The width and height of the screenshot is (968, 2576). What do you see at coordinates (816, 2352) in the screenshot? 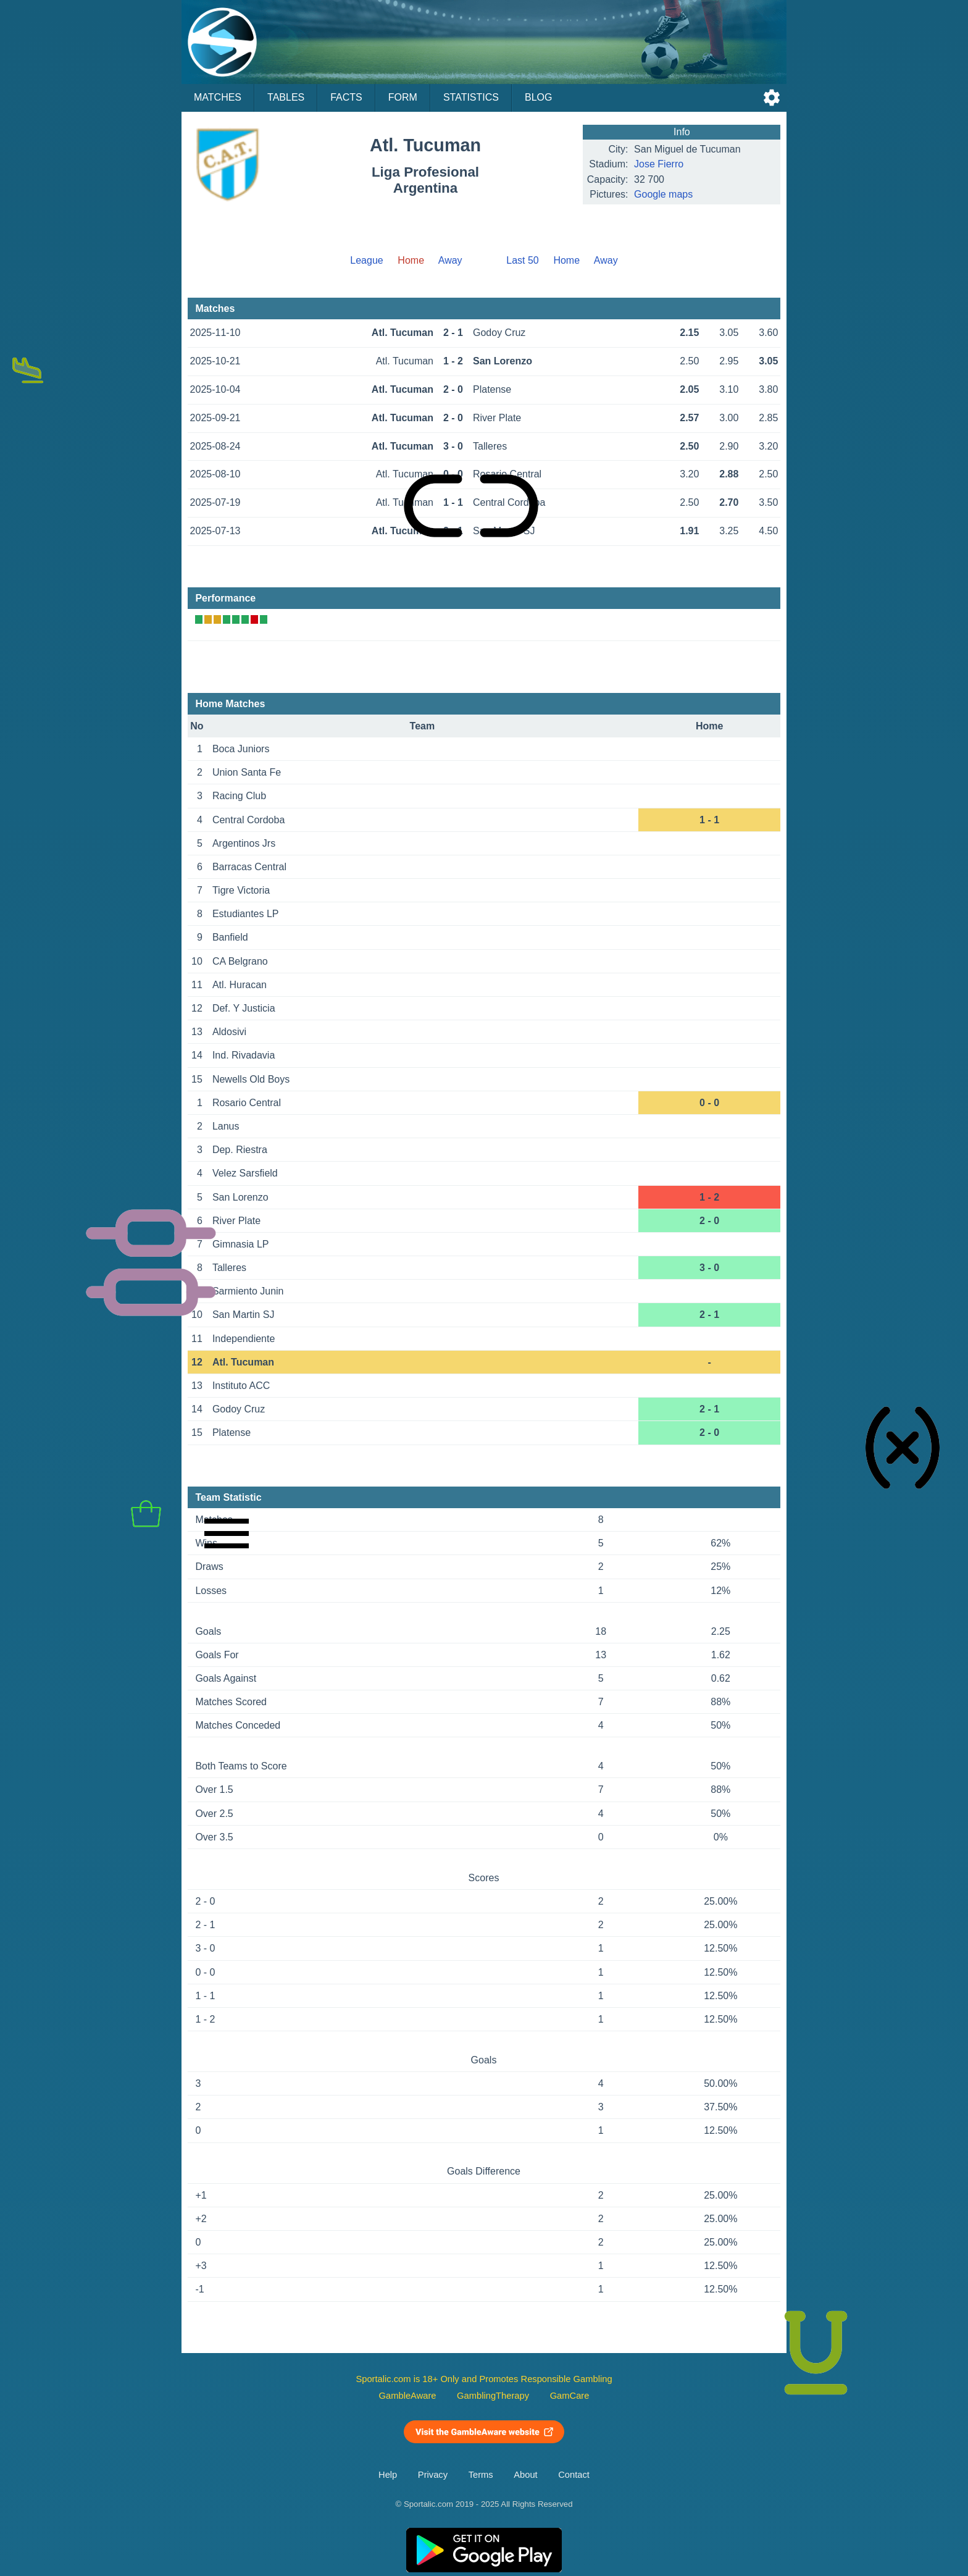
I see `apply underline formatting to selected text` at bounding box center [816, 2352].